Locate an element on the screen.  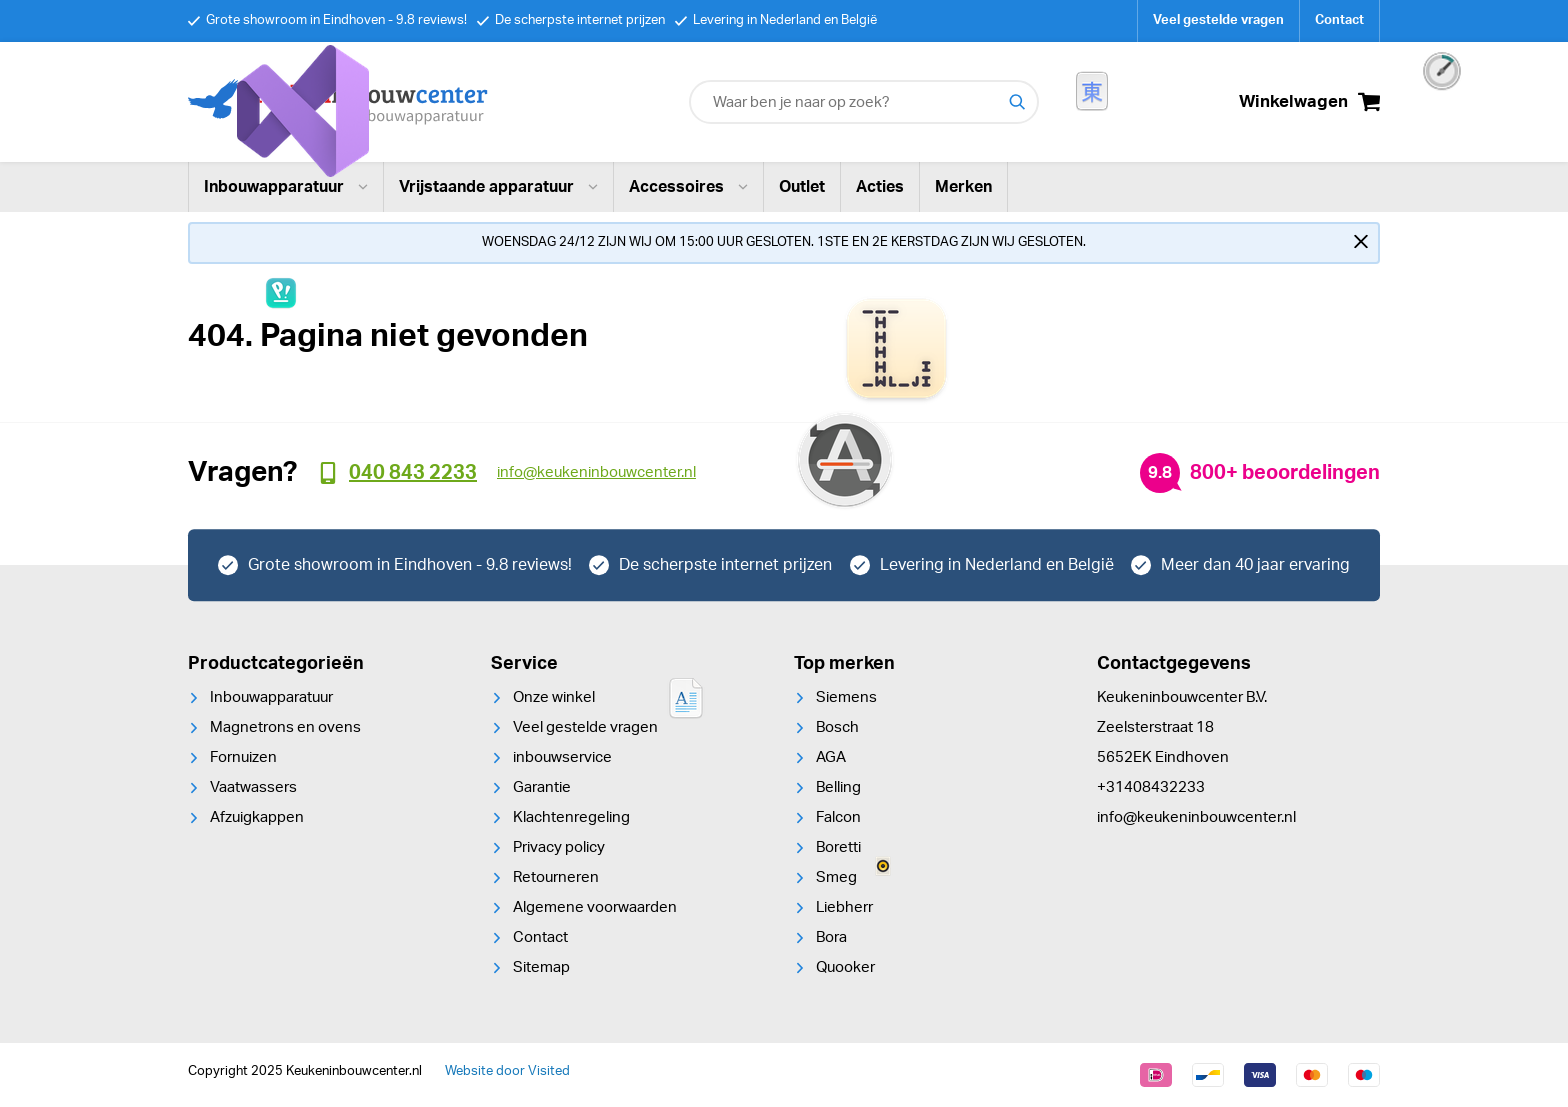
launch the GNOME Mahjongg game is located at coordinates (1092, 91).